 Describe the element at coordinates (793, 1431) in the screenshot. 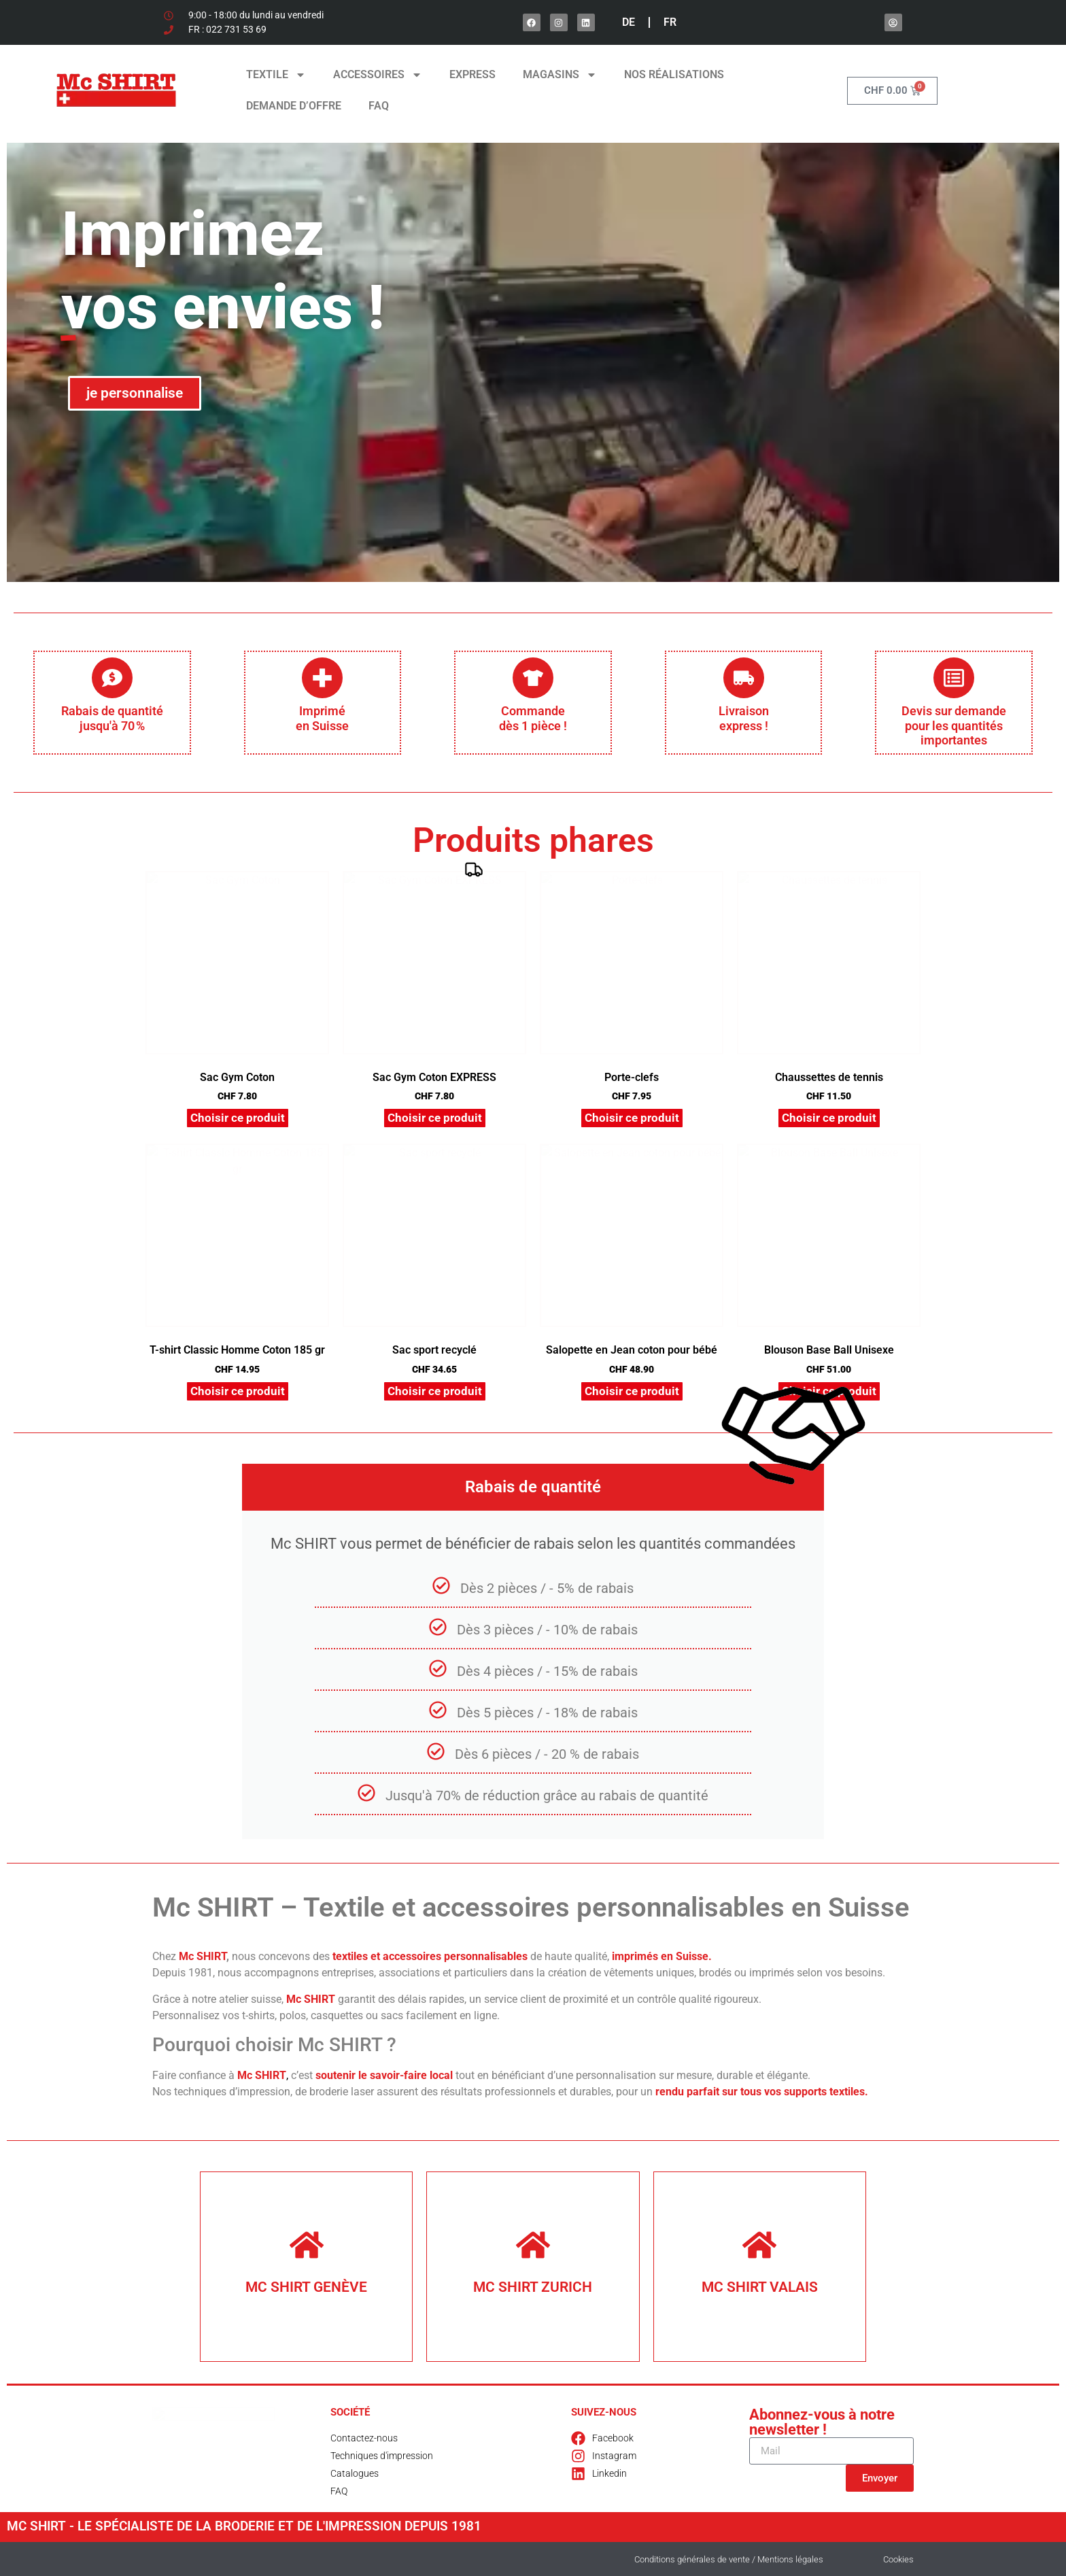

I see `initiate a partnership or collaboration` at that location.